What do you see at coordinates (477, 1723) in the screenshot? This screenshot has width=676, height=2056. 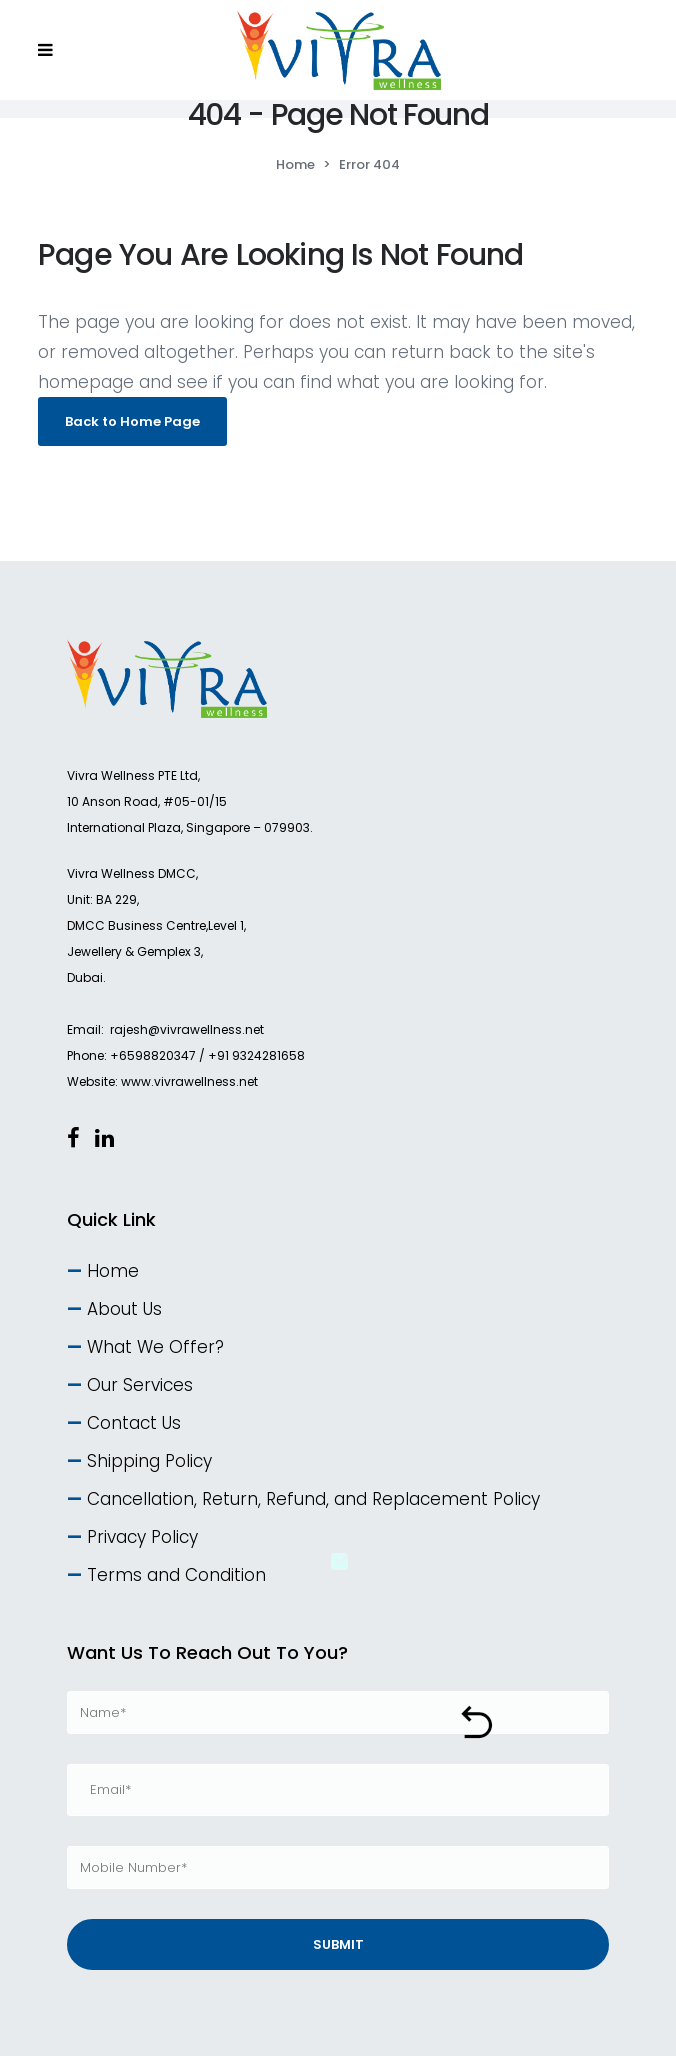 I see `go back to the previous screen` at bounding box center [477, 1723].